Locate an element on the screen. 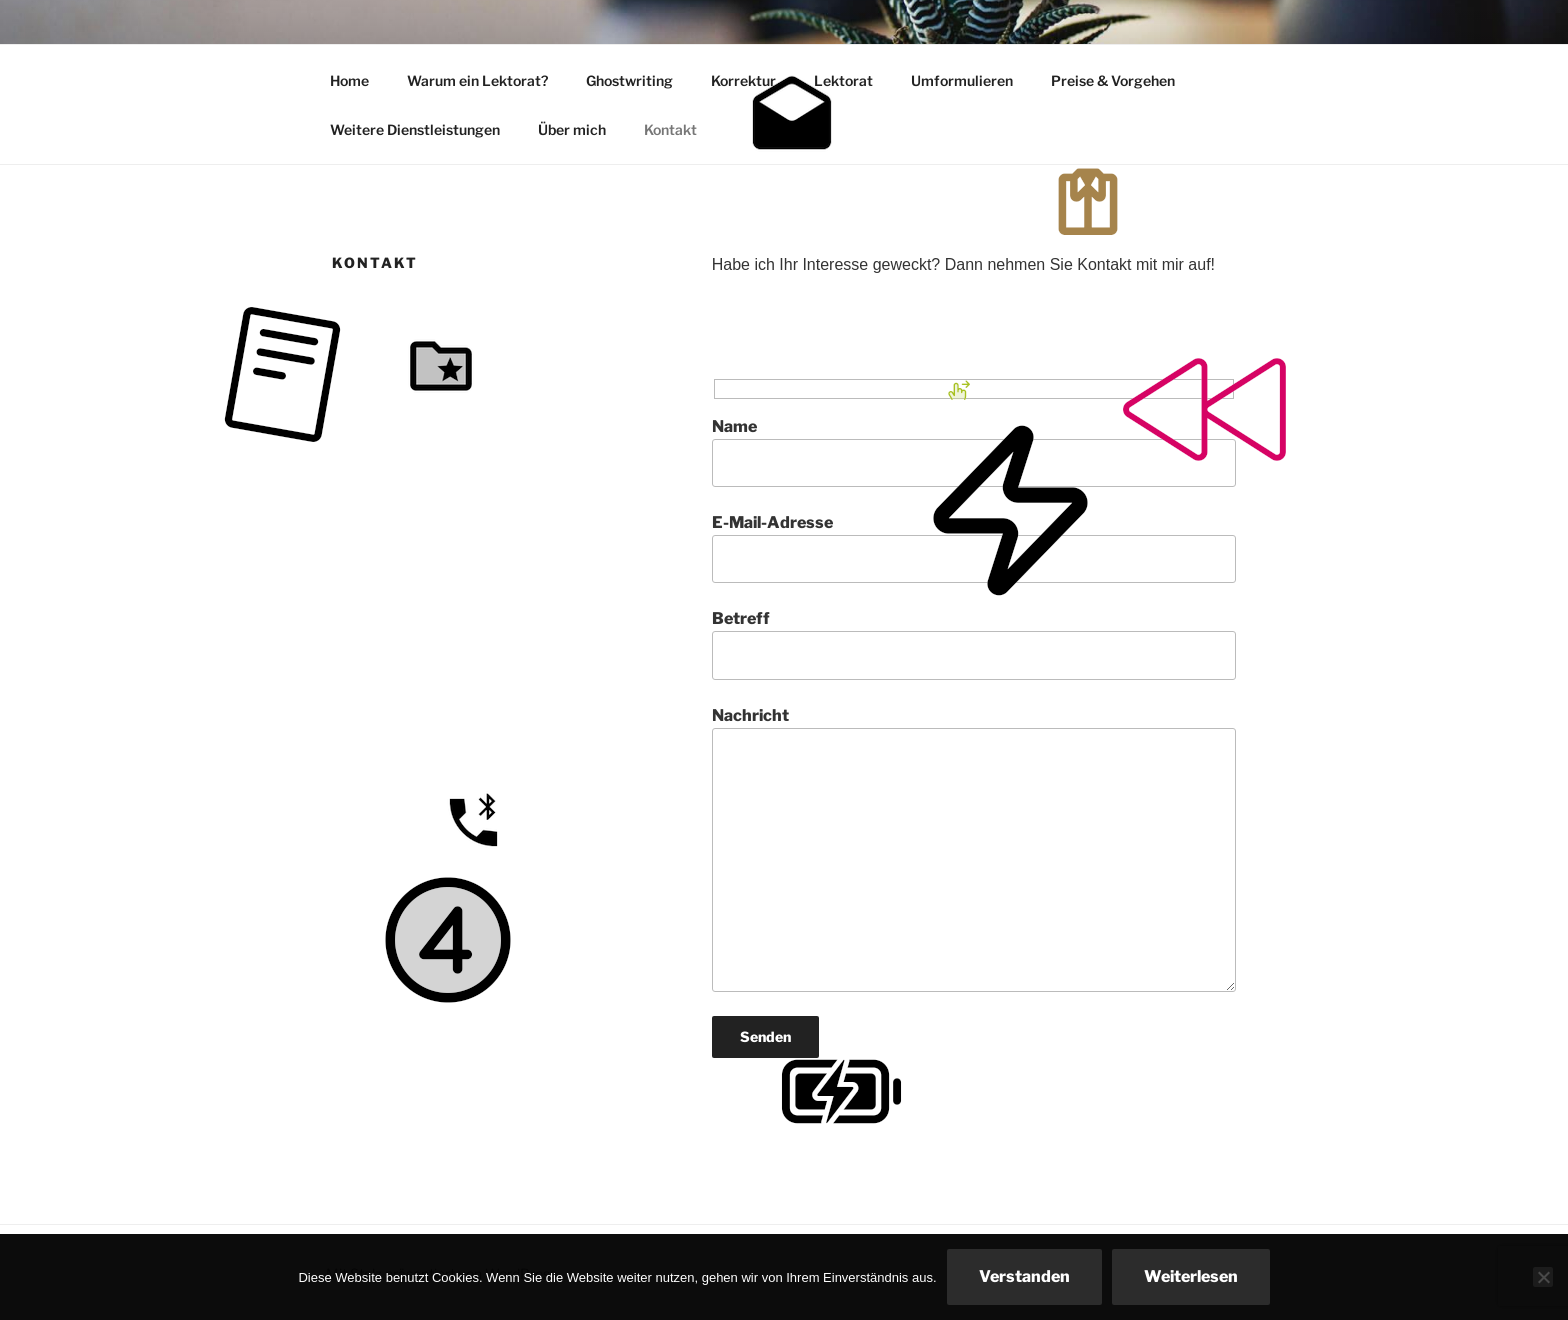 This screenshot has height=1320, width=1568. indicates device is currently charging is located at coordinates (841, 1091).